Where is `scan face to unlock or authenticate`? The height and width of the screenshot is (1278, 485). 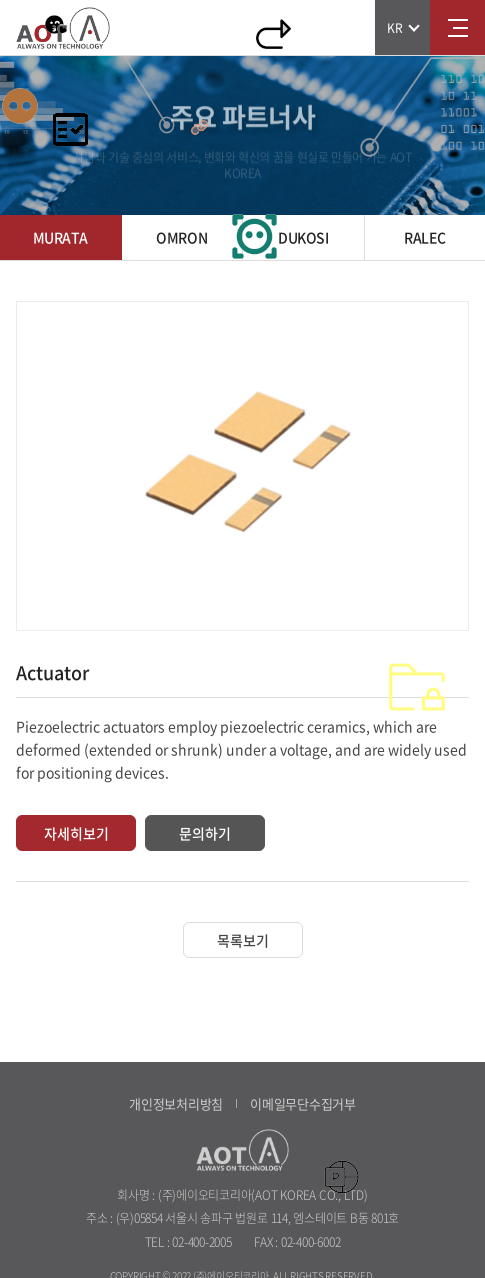 scan face to unlock or authenticate is located at coordinates (254, 236).